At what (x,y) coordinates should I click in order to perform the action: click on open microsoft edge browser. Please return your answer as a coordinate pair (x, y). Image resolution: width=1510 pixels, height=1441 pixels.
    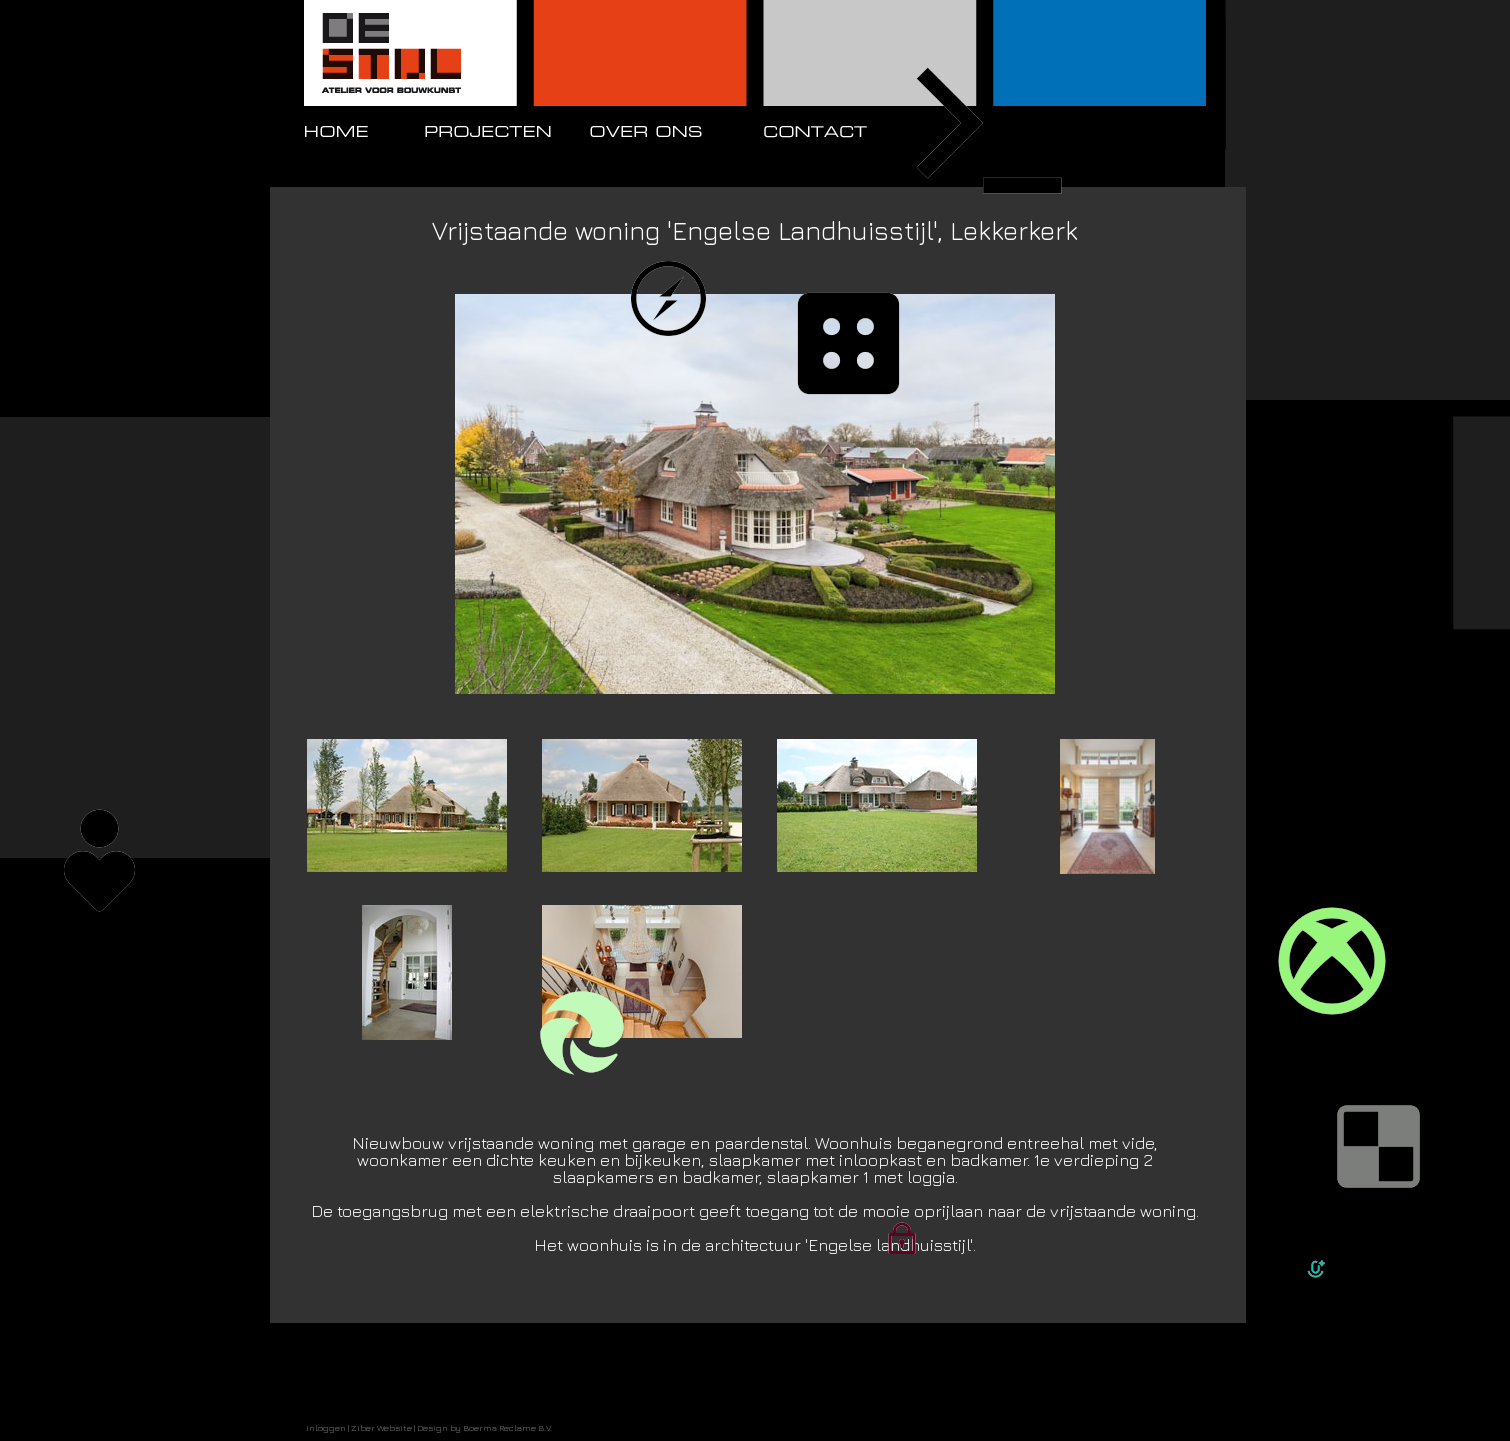
    Looking at the image, I should click on (582, 1033).